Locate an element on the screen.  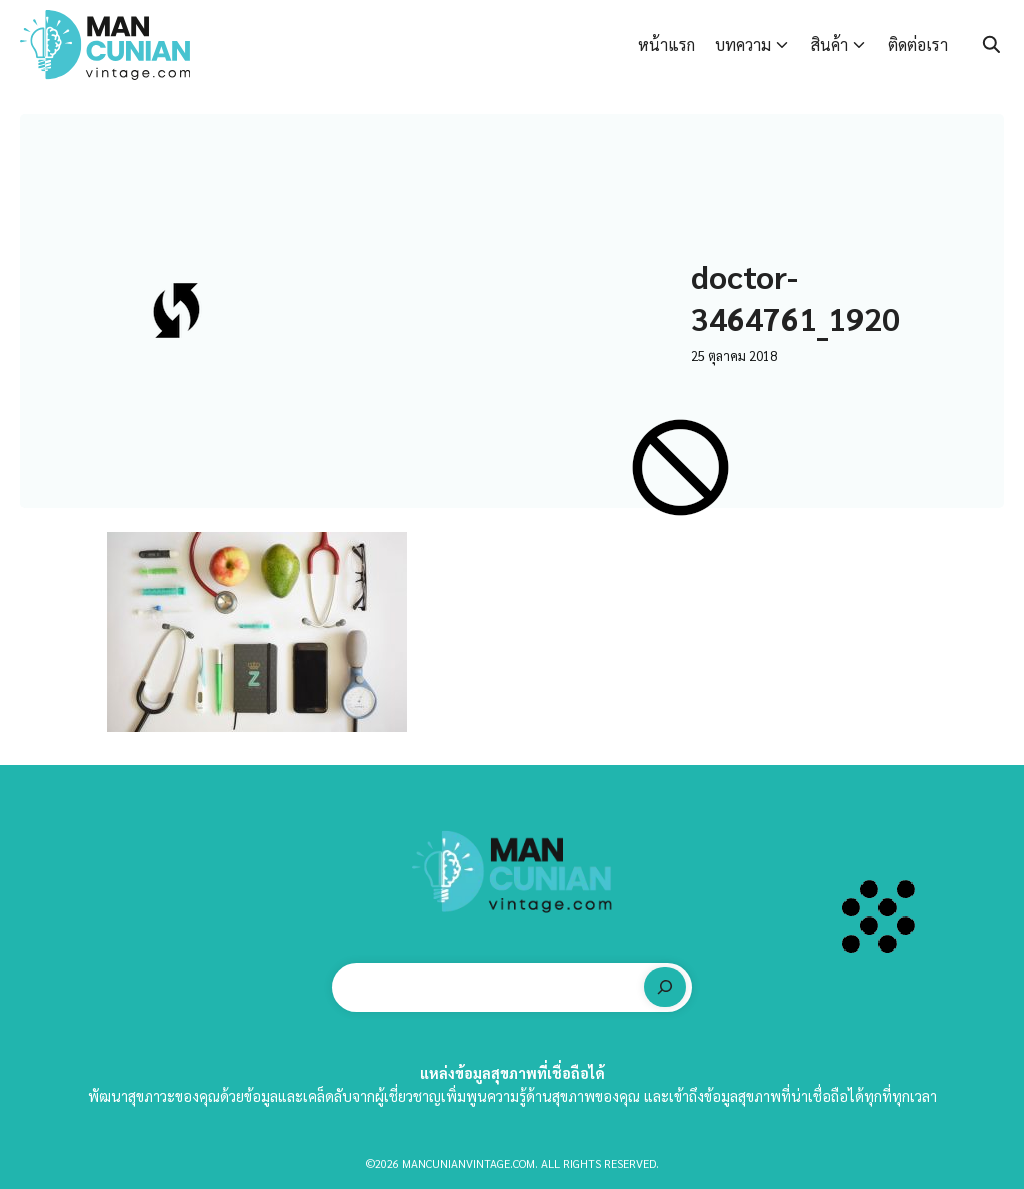
apply a film grain or noise effect is located at coordinates (878, 916).